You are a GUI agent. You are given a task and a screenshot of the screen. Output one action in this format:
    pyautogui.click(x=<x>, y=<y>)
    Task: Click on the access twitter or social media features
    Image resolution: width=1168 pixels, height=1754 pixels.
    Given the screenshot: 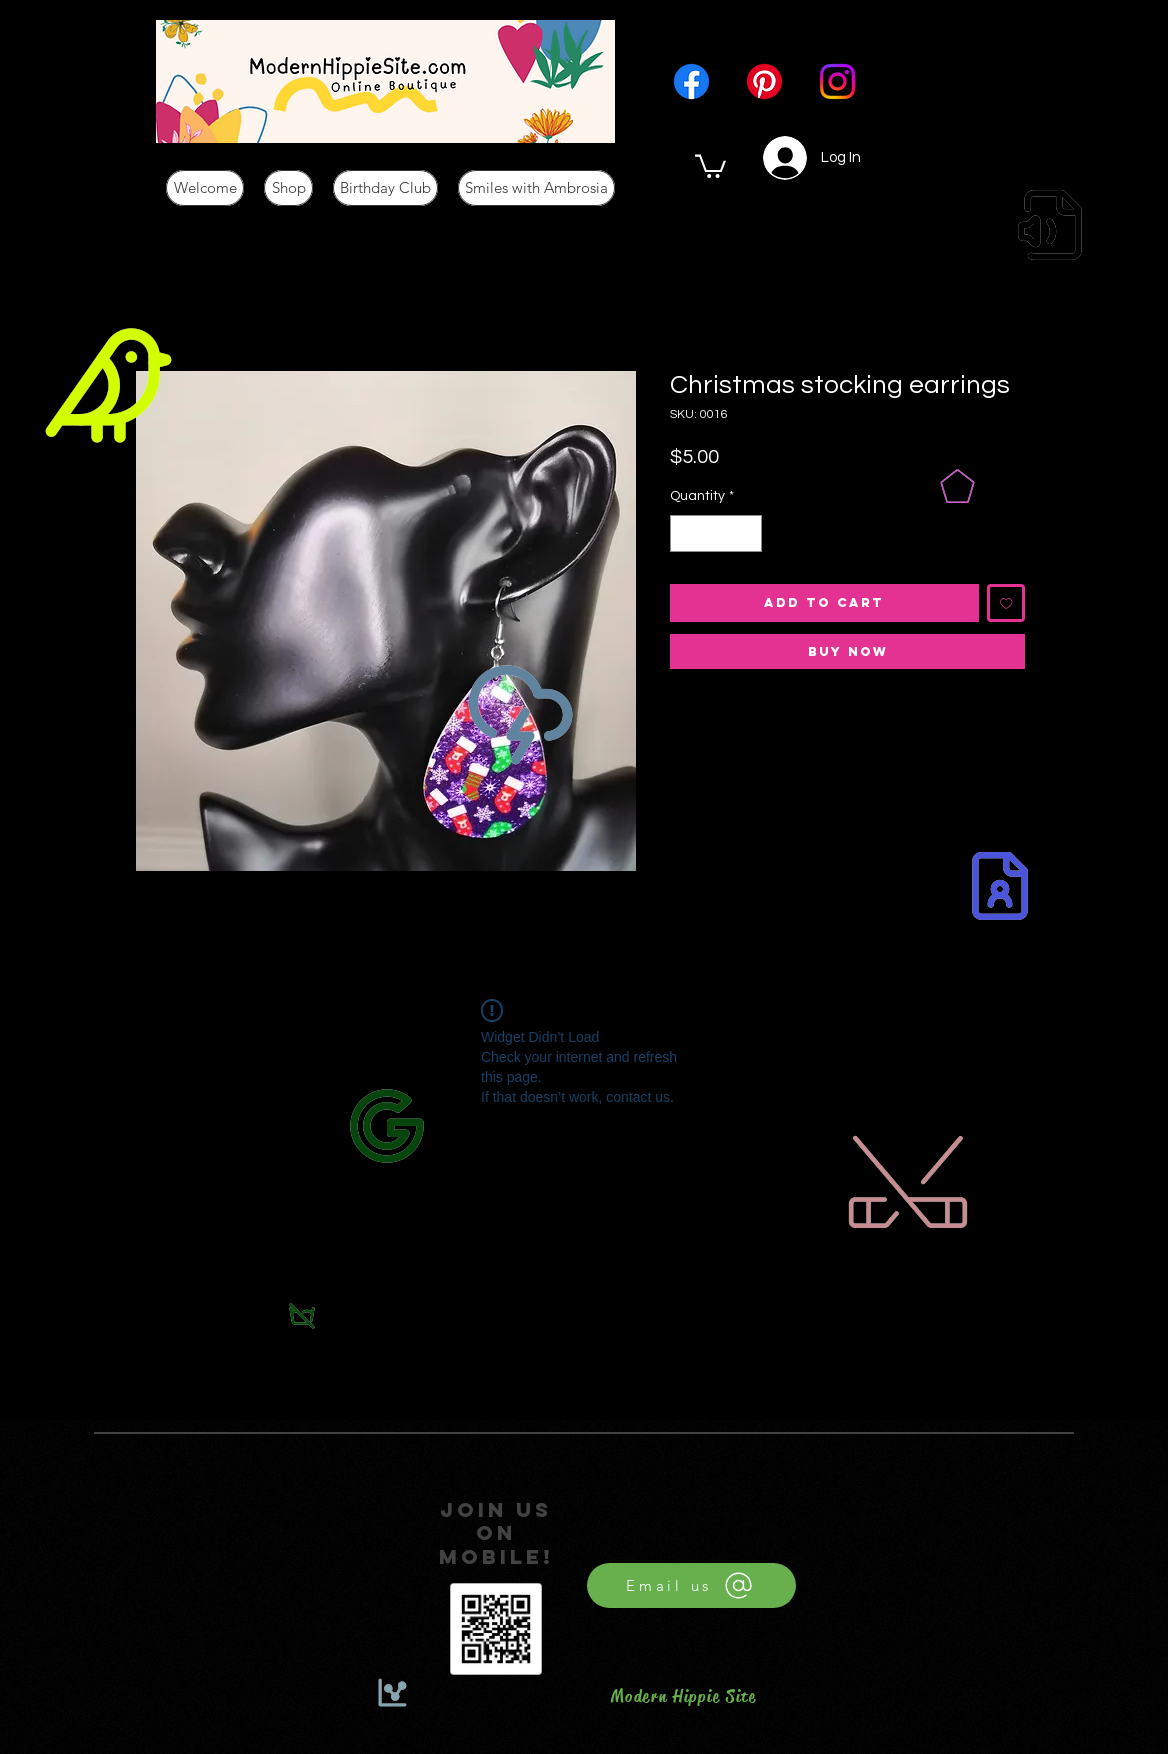 What is the action you would take?
    pyautogui.click(x=108, y=385)
    